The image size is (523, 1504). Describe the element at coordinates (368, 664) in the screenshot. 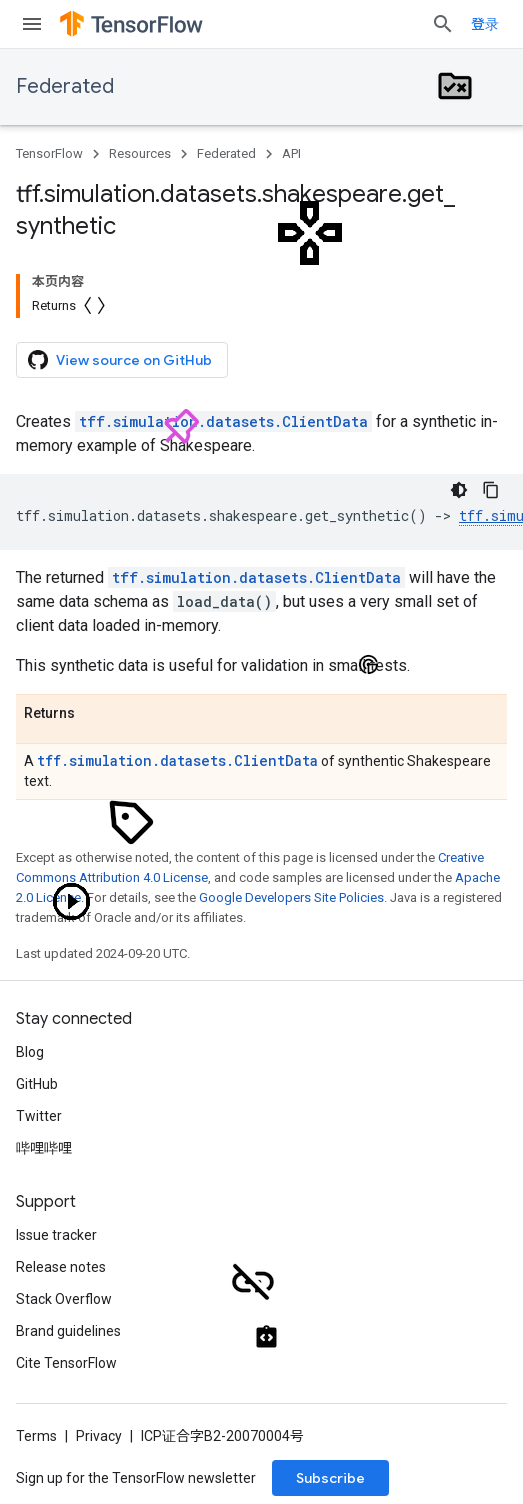

I see `scan nearby devices or networks` at that location.